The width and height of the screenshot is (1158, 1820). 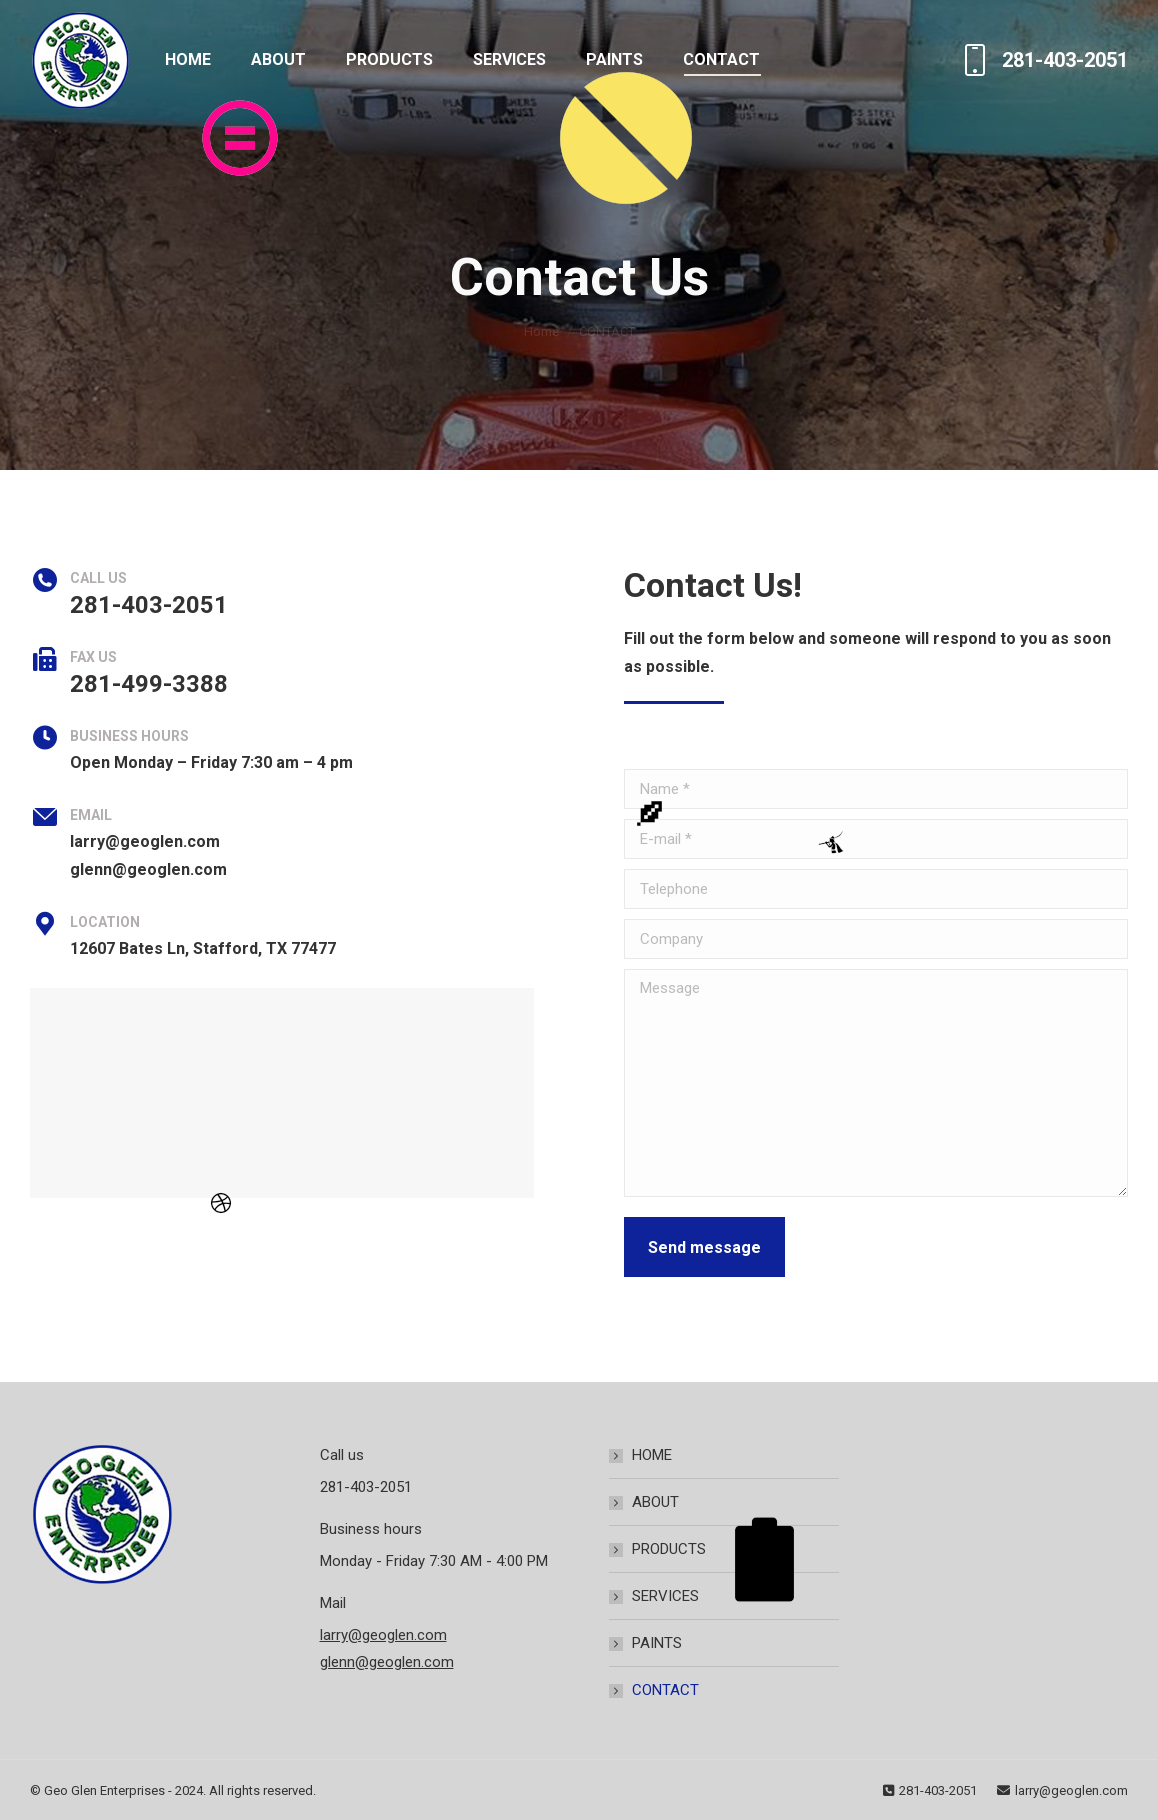 I want to click on mintbit brand logo, so click(x=649, y=813).